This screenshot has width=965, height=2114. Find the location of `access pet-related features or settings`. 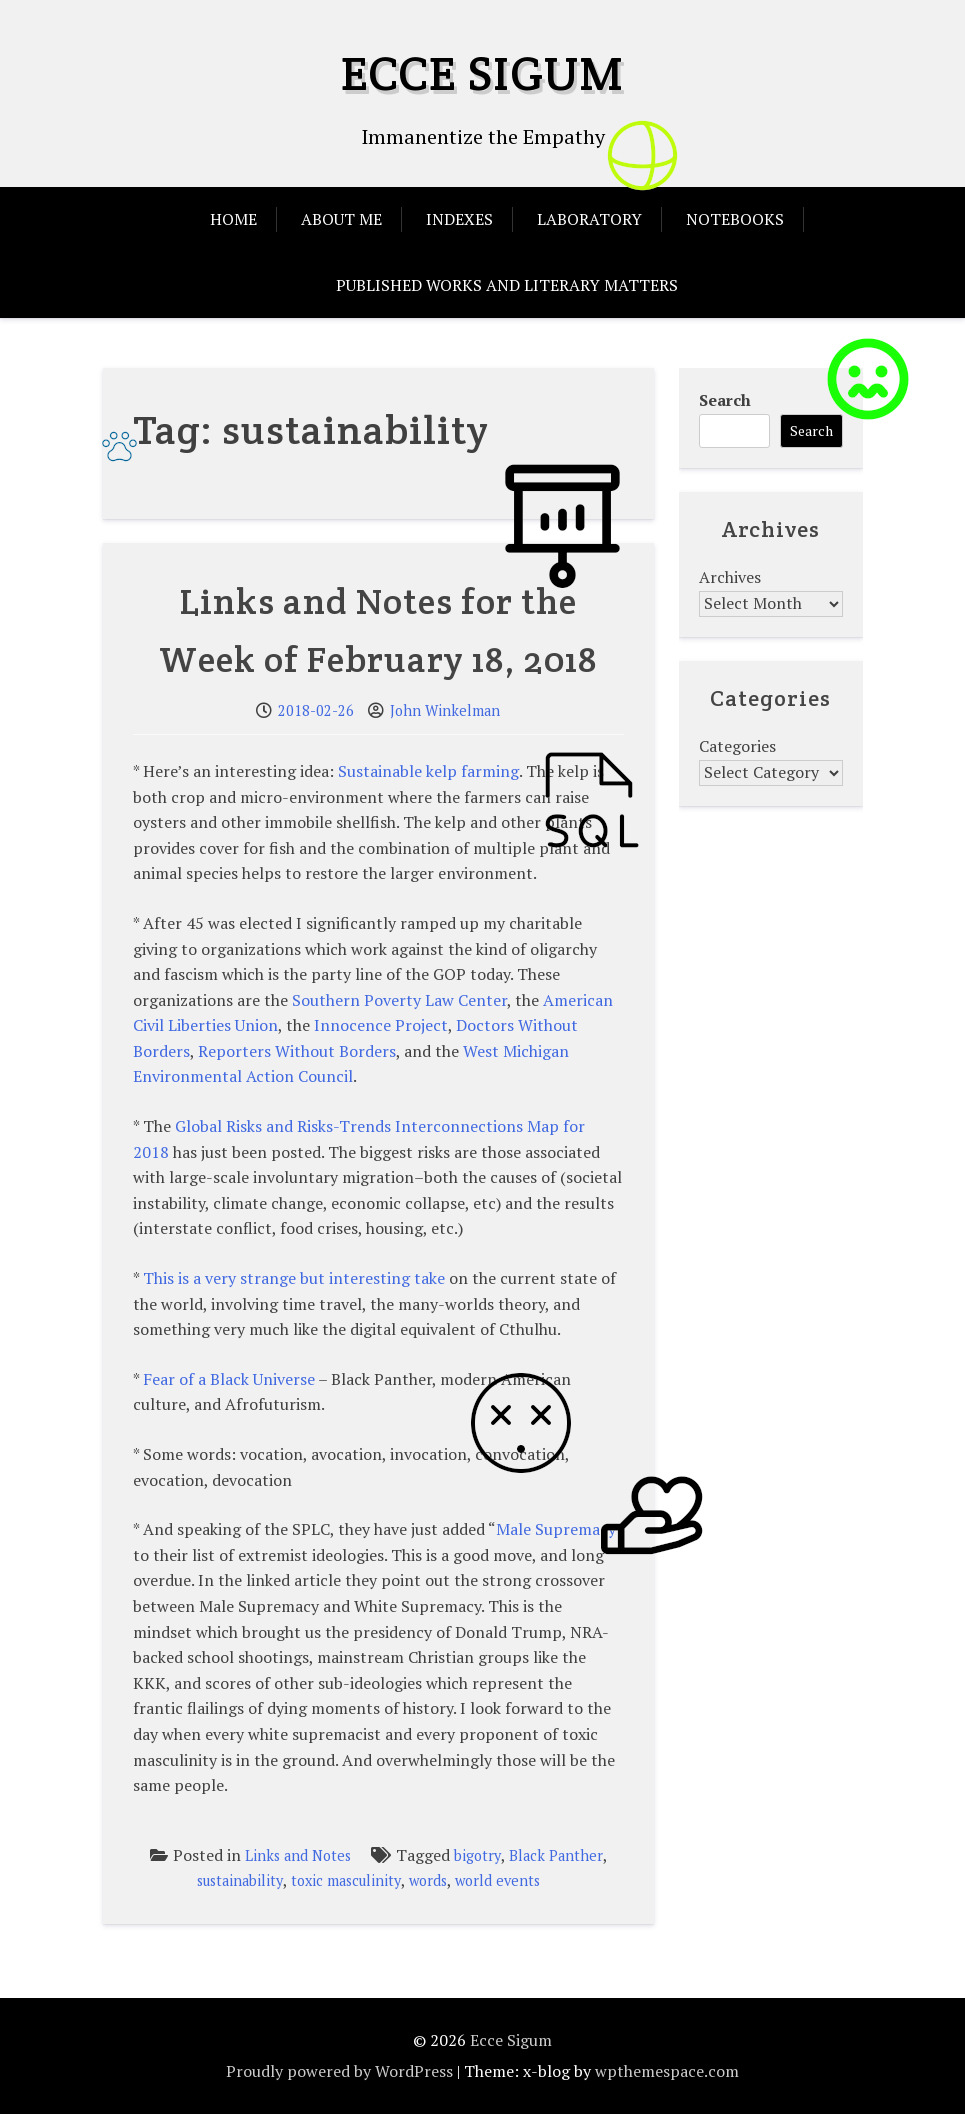

access pet-related features or settings is located at coordinates (119, 446).